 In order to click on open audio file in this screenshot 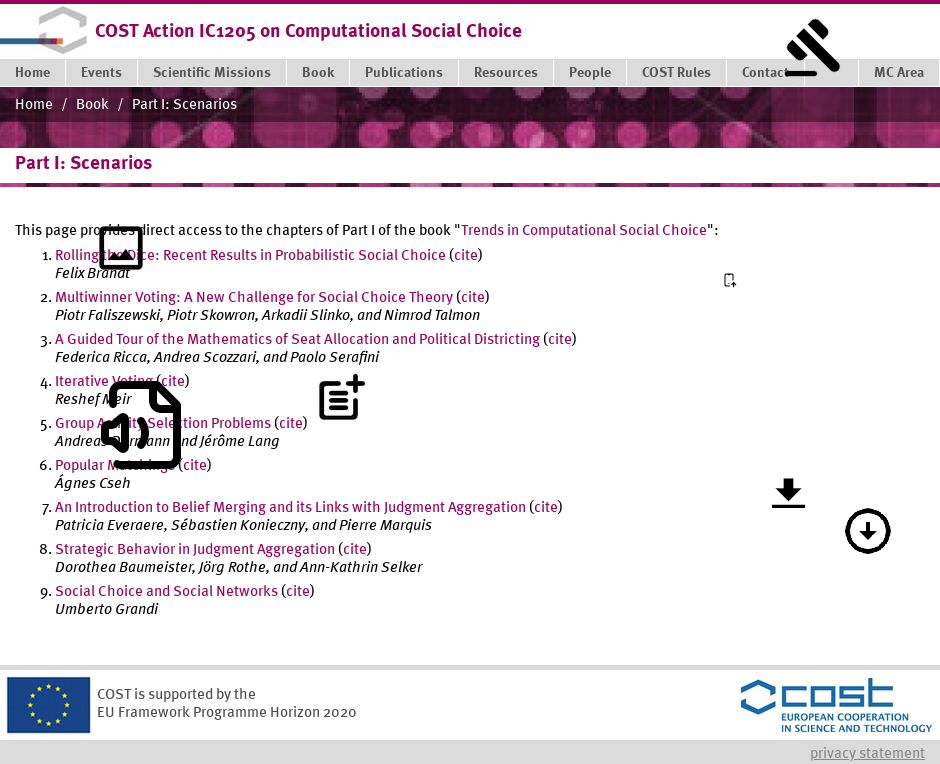, I will do `click(145, 425)`.